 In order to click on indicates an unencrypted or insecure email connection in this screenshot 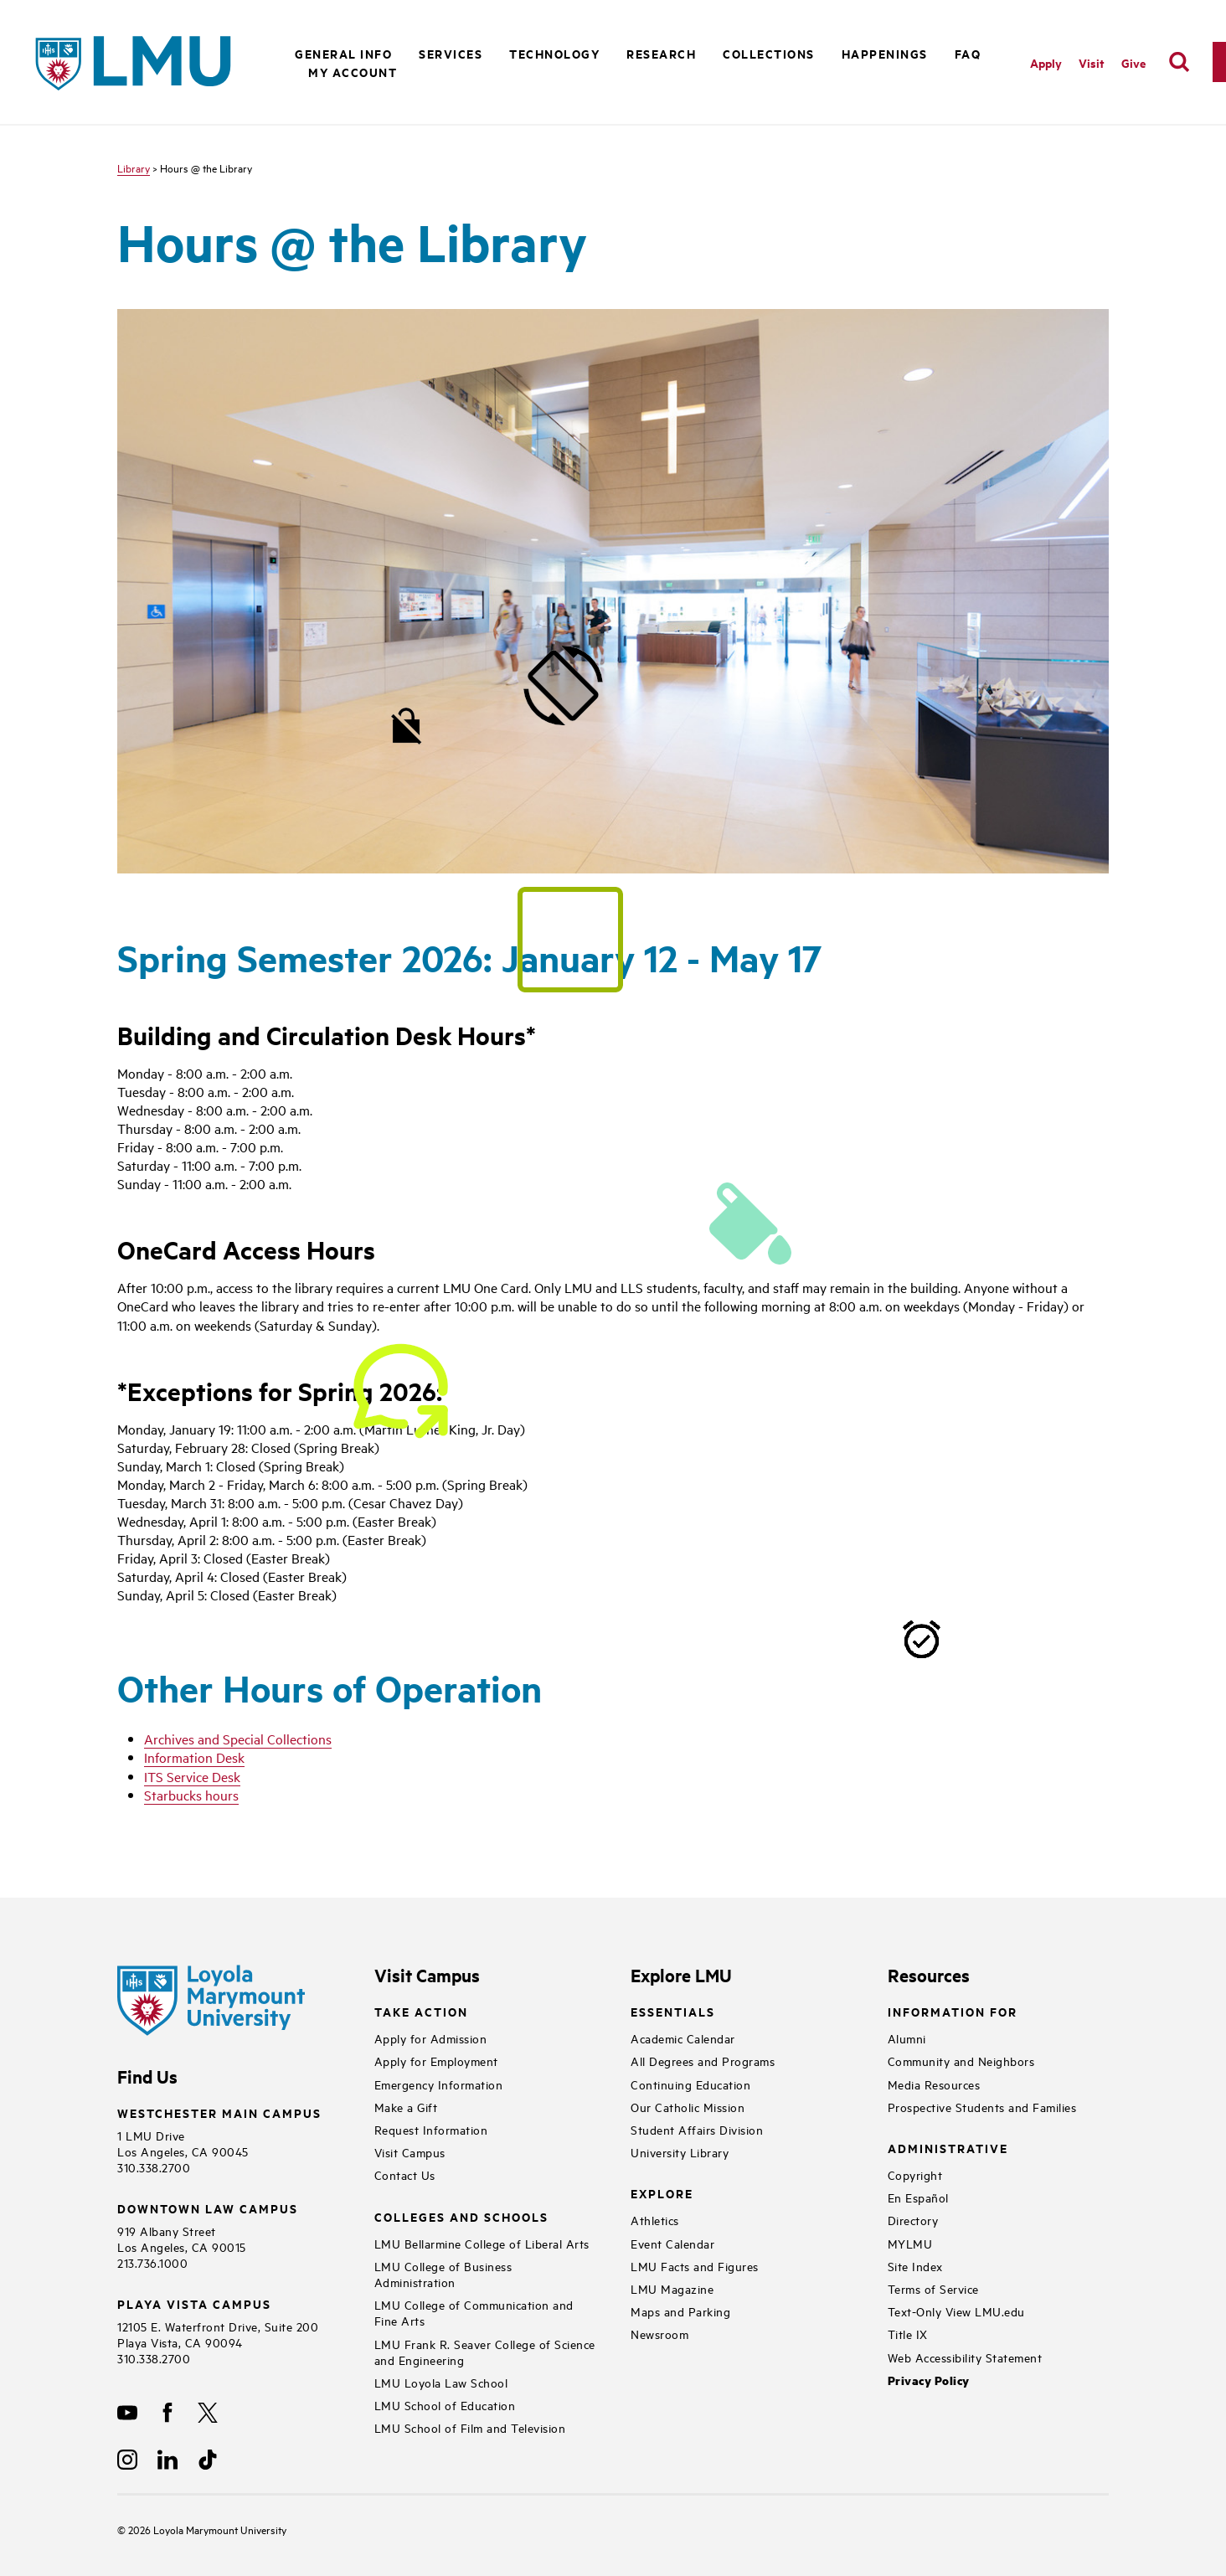, I will do `click(406, 726)`.